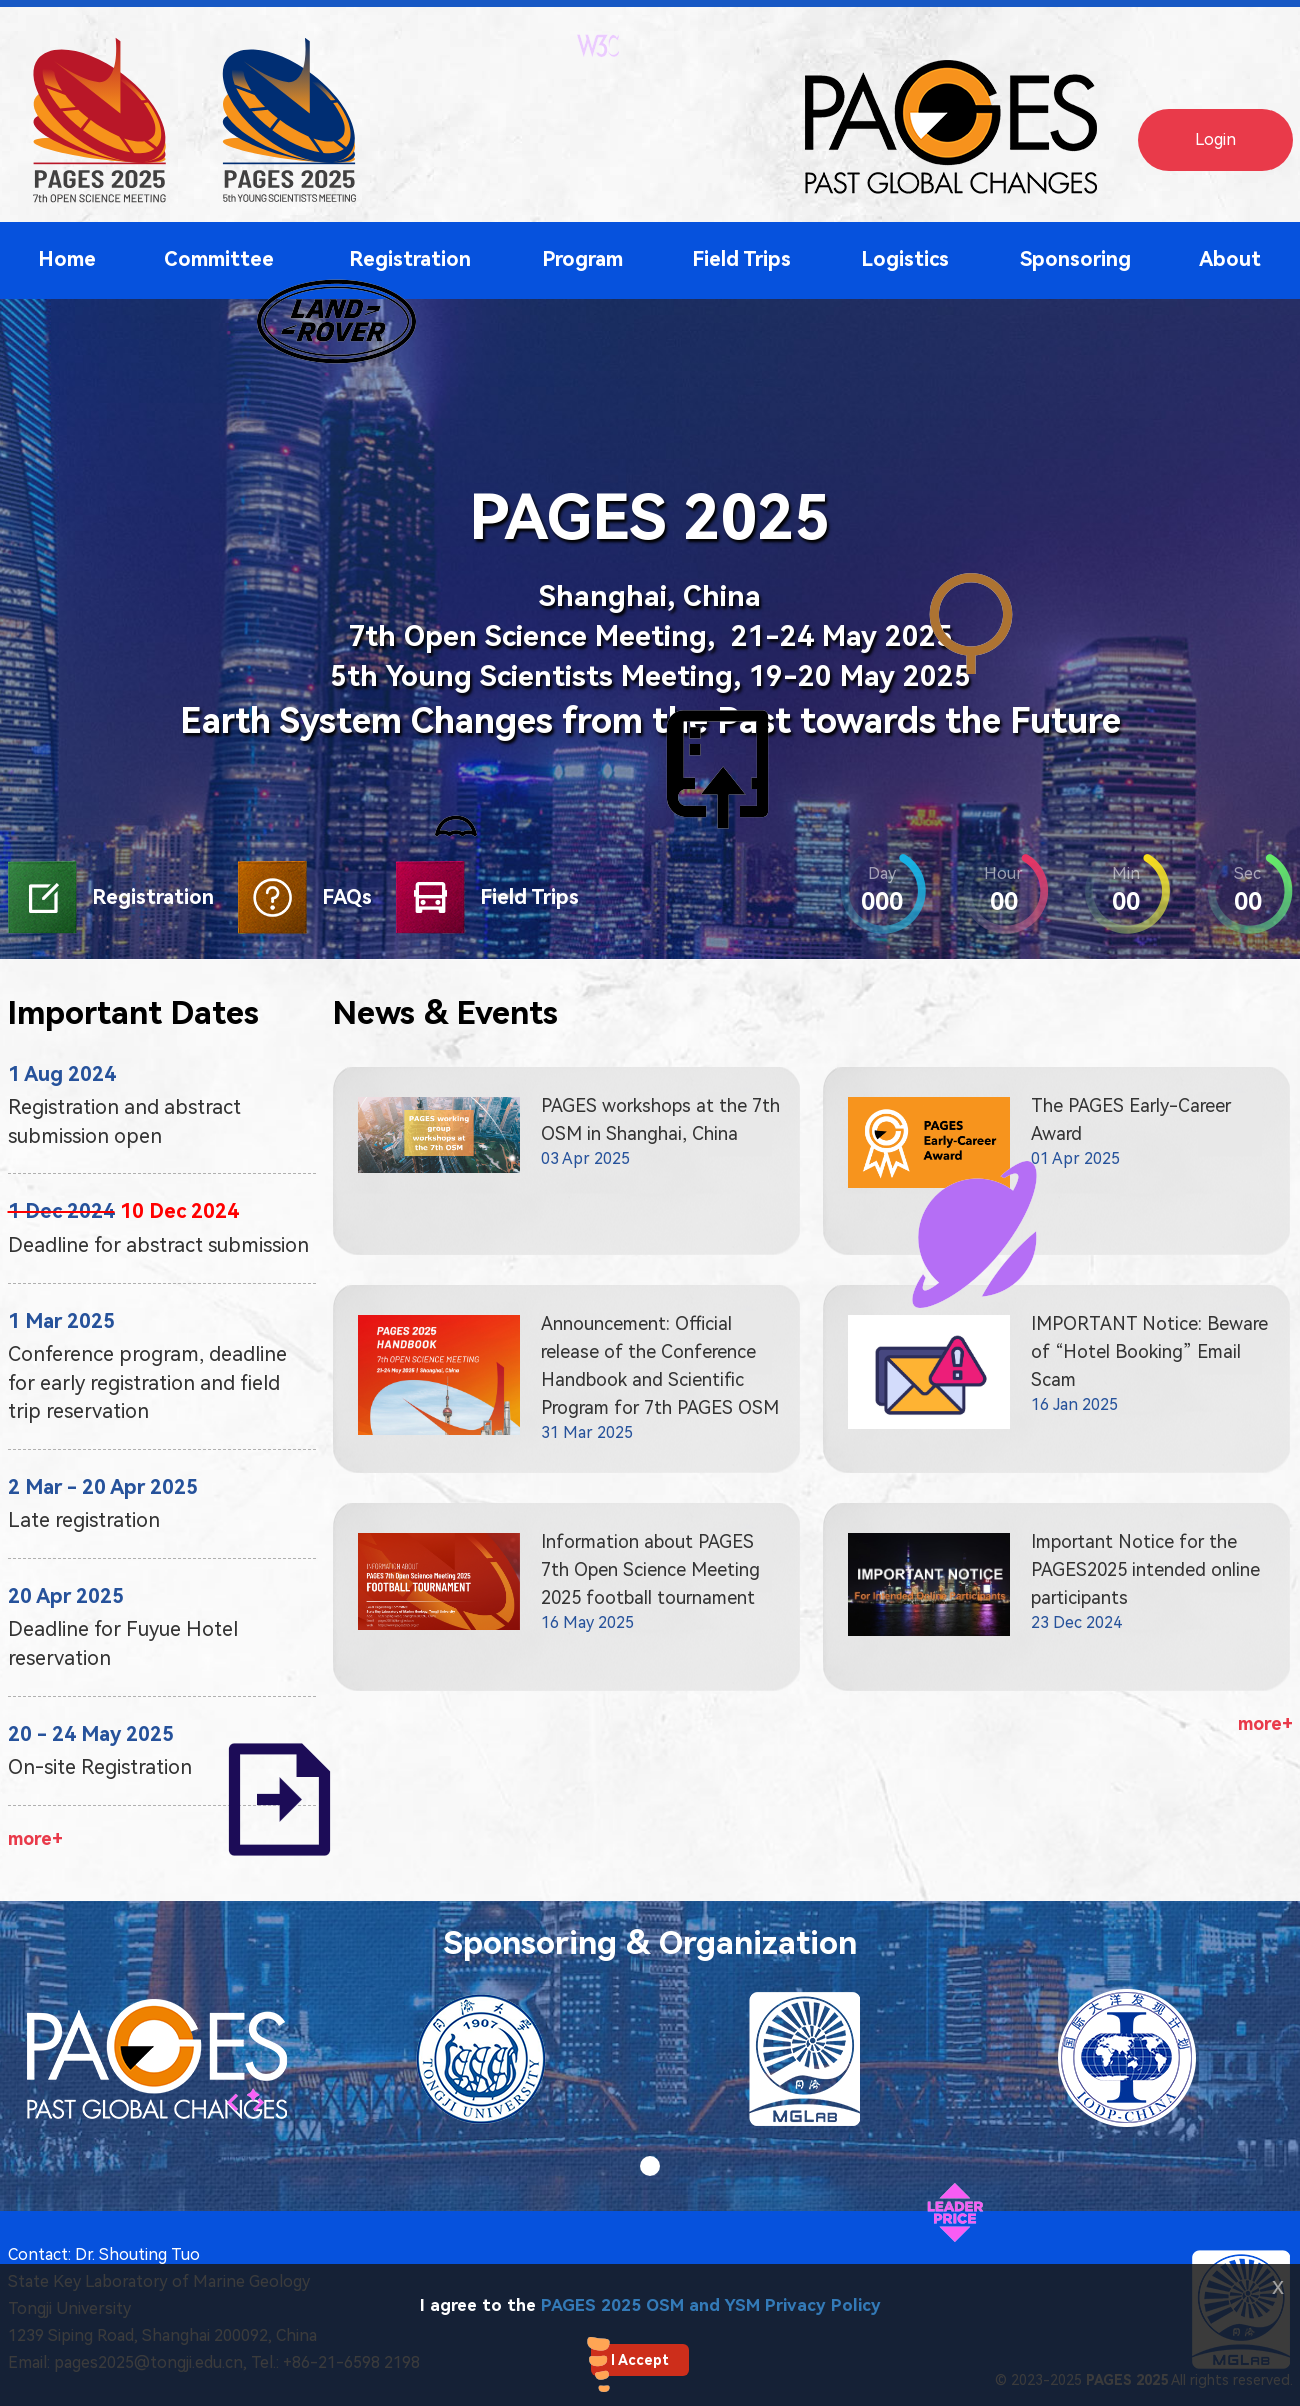  Describe the element at coordinates (717, 766) in the screenshot. I see `view commit history for a repository` at that location.